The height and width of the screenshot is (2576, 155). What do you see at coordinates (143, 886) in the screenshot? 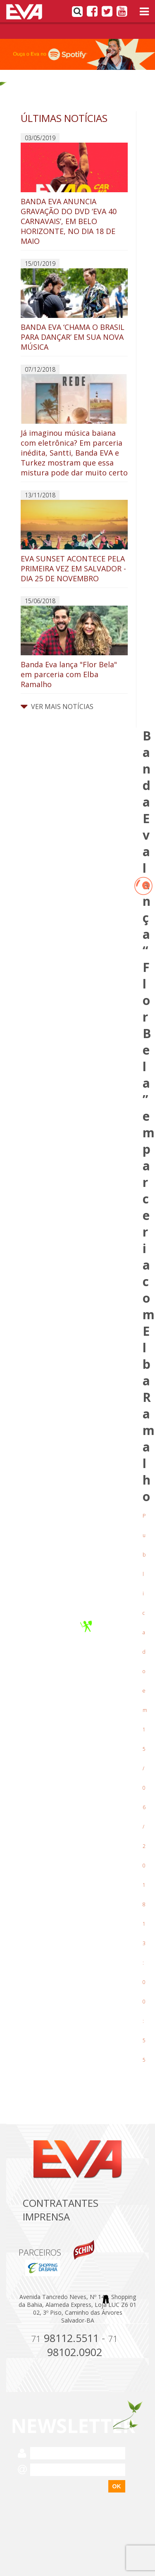
I see `play billiards or pool game` at bounding box center [143, 886].